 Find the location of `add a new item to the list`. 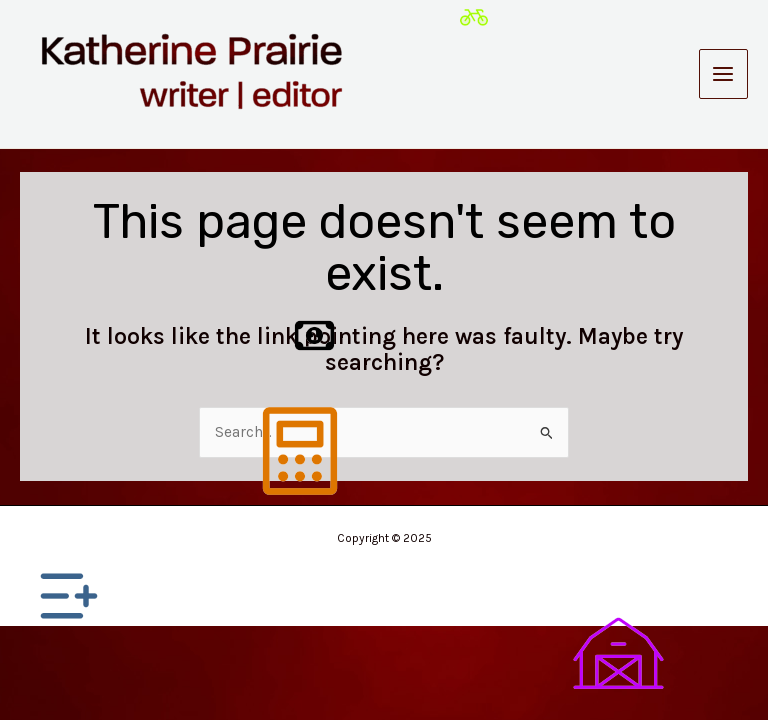

add a new item to the list is located at coordinates (69, 596).